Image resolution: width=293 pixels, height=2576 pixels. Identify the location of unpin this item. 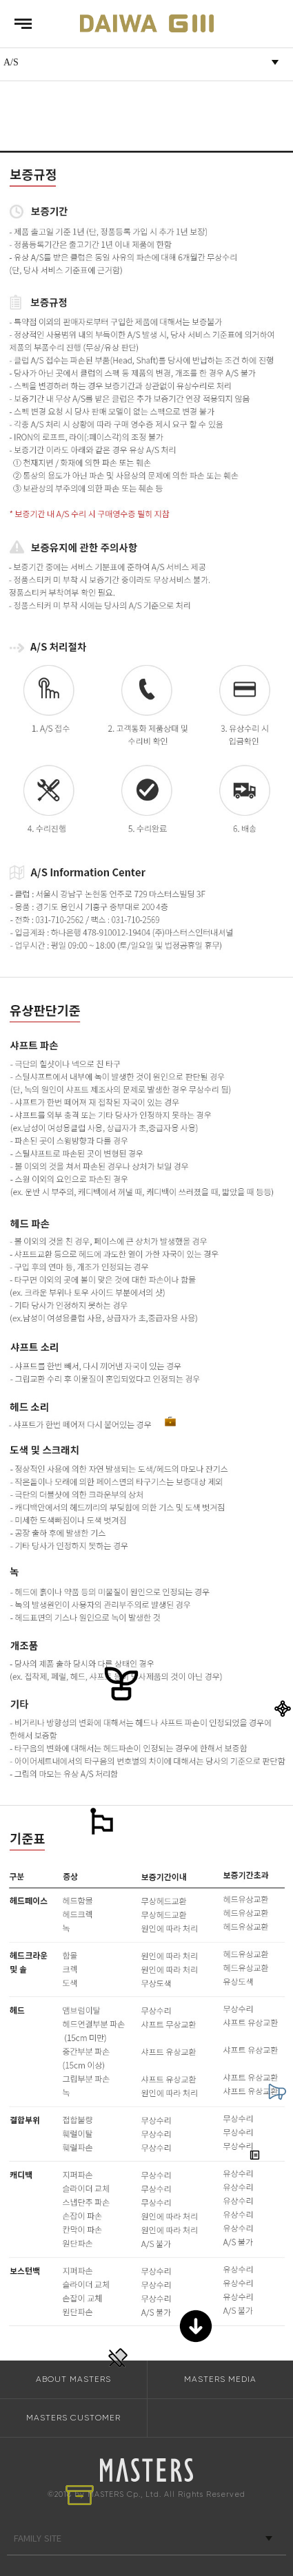
(117, 2358).